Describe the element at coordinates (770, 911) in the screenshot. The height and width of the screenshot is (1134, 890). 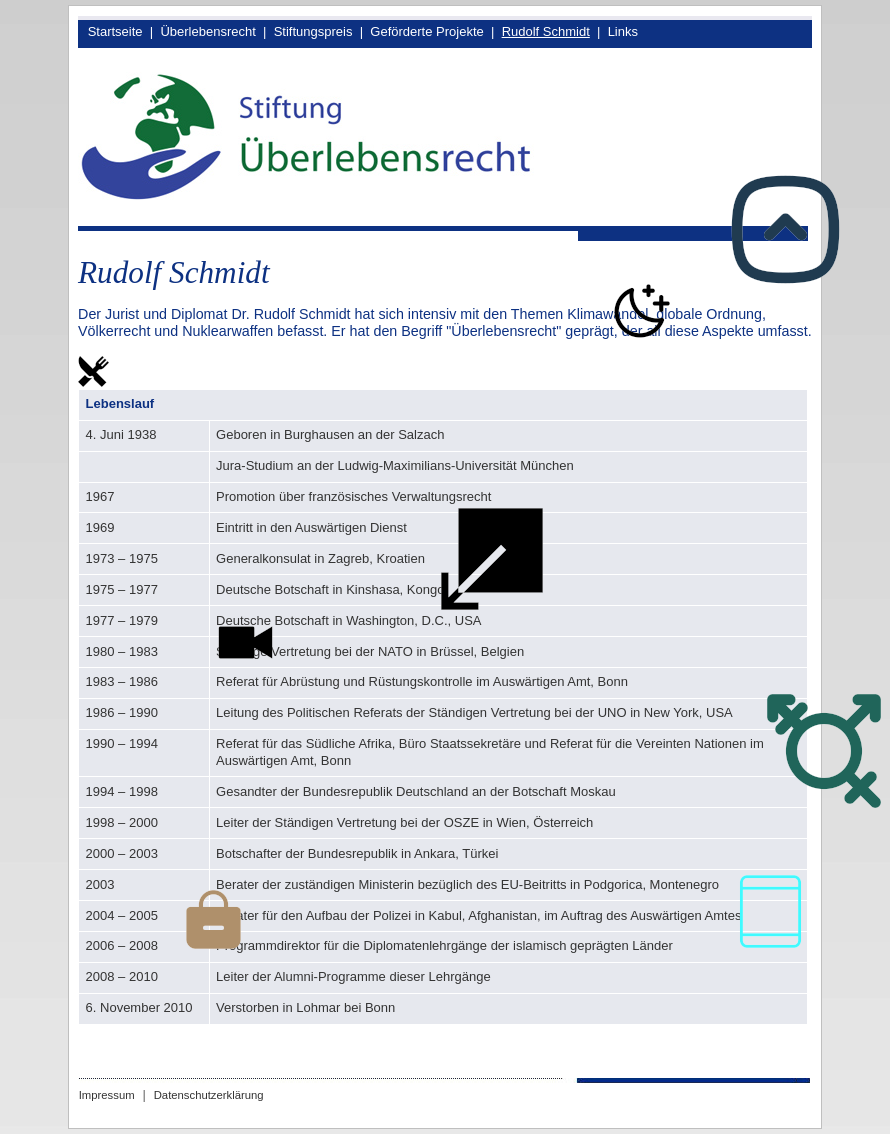
I see `switch to tablet view` at that location.